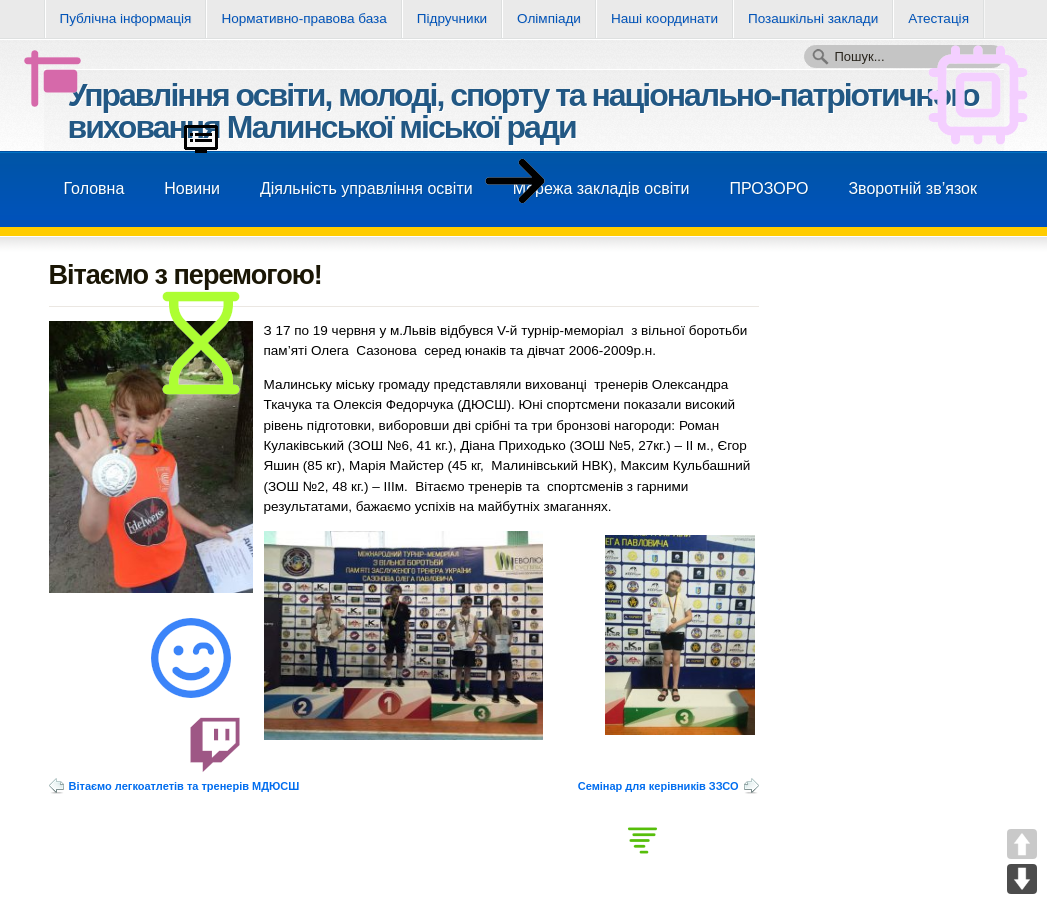  Describe the element at coordinates (642, 840) in the screenshot. I see `indicates tornado warning or severe weather alert` at that location.